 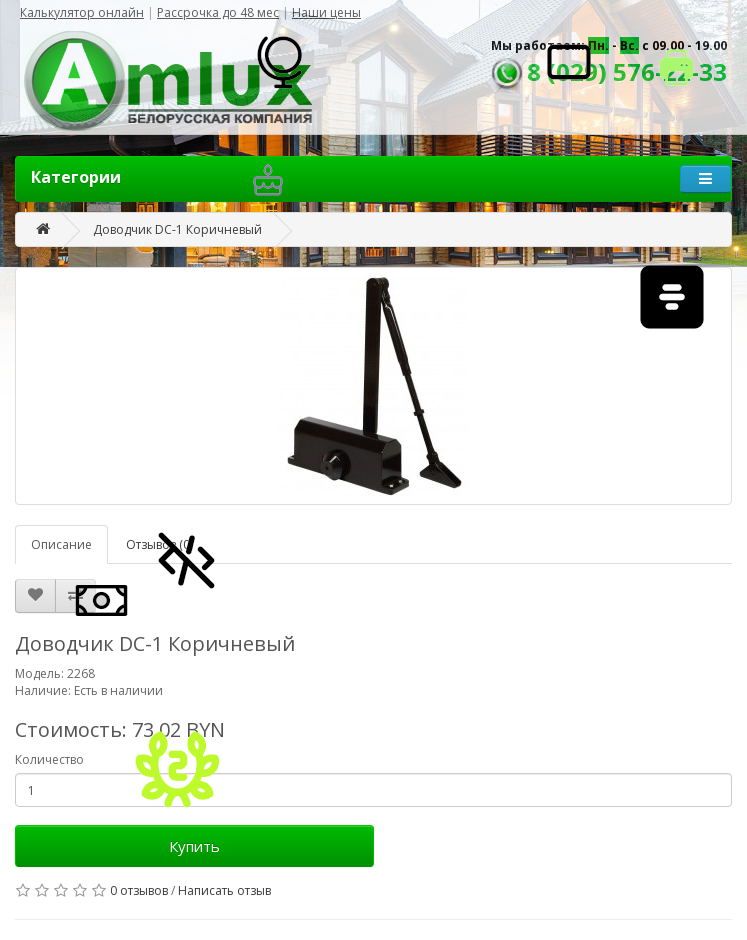 I want to click on print the current document, so click(x=676, y=67).